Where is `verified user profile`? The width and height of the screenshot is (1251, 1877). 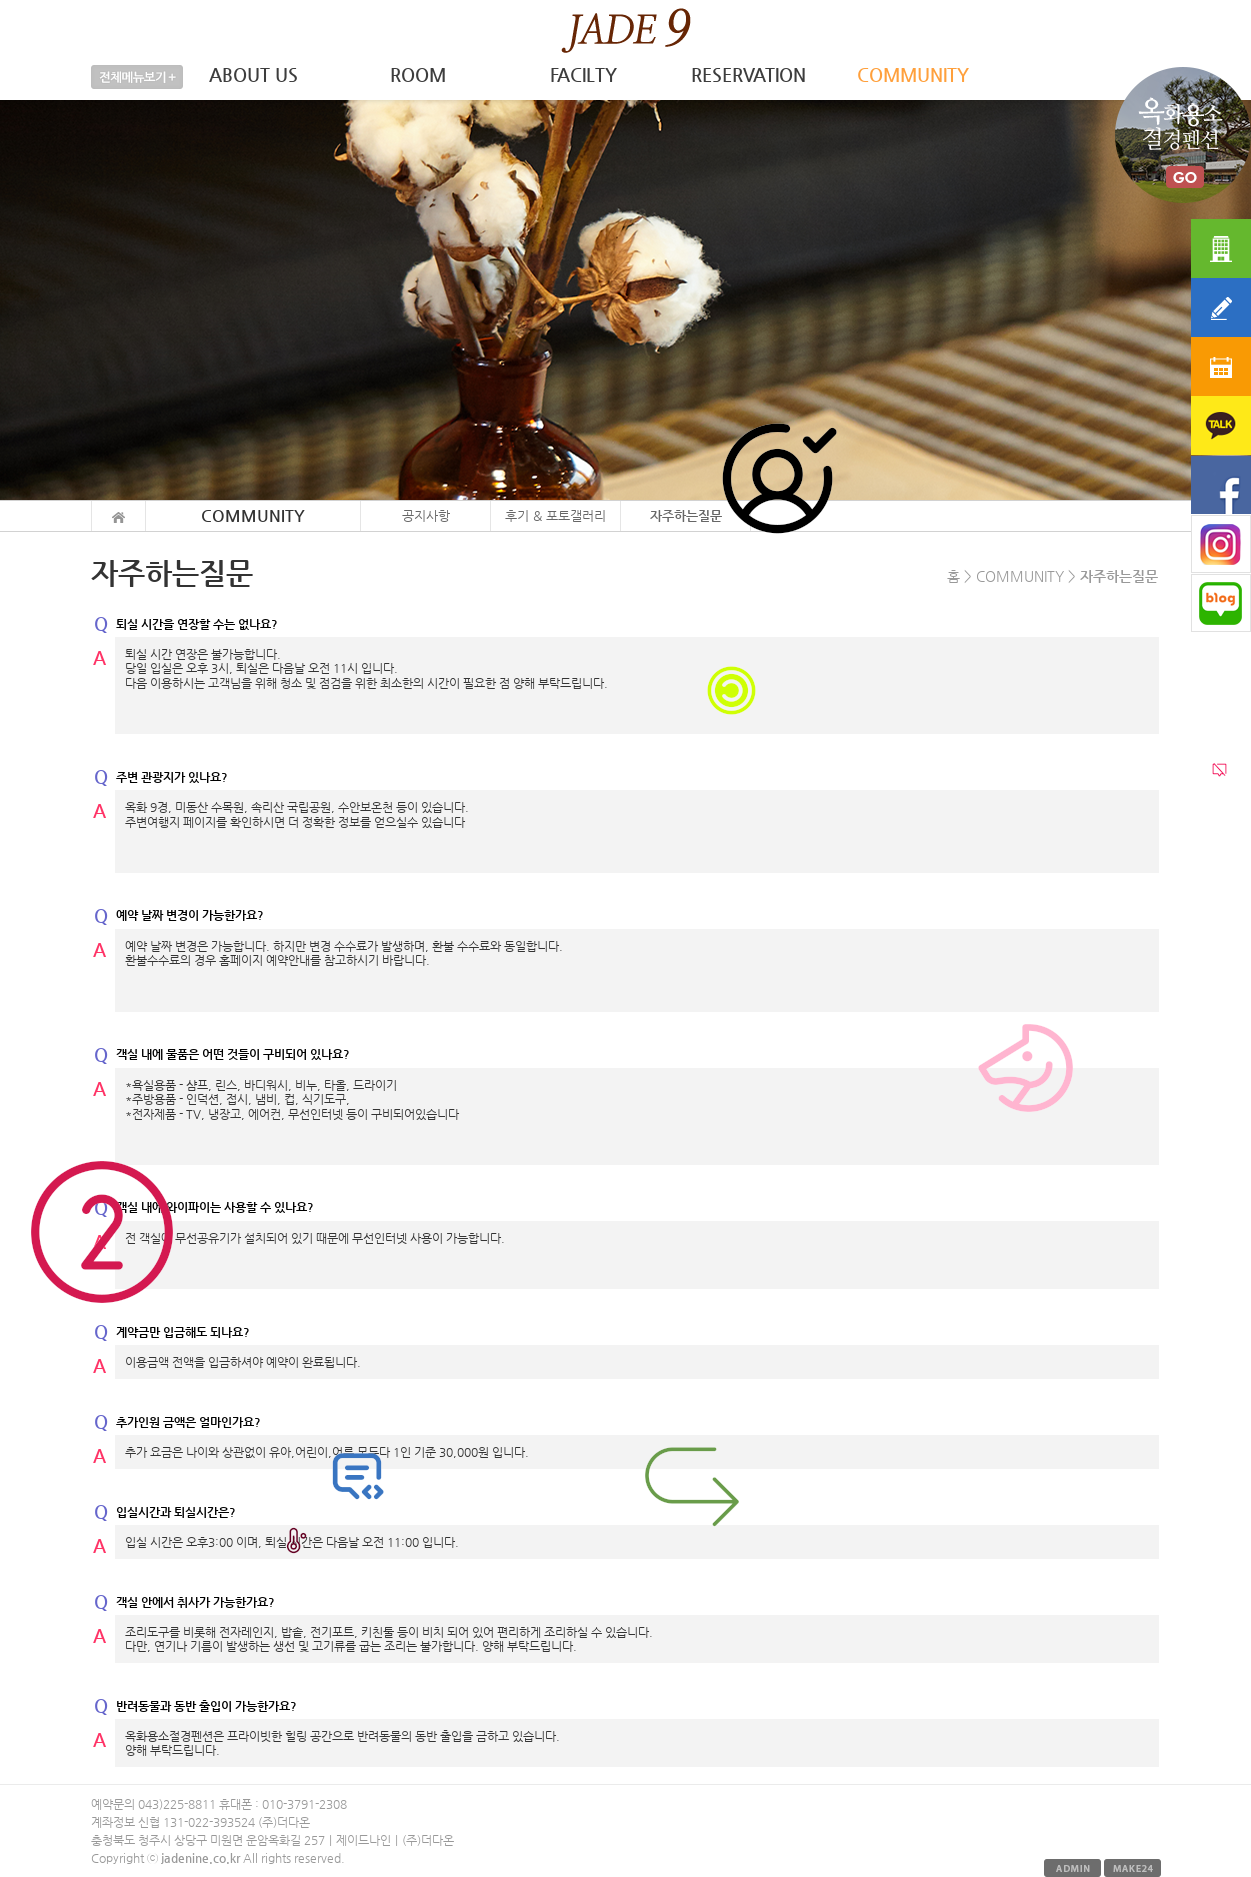
verified user profile is located at coordinates (777, 478).